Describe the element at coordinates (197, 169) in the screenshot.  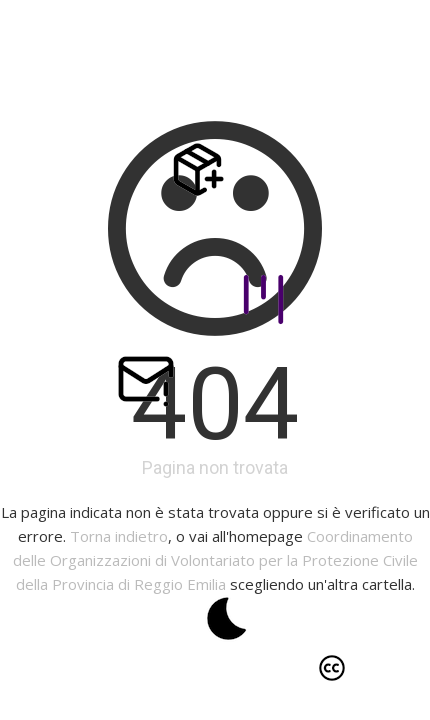
I see `add a new package or shipment` at that location.